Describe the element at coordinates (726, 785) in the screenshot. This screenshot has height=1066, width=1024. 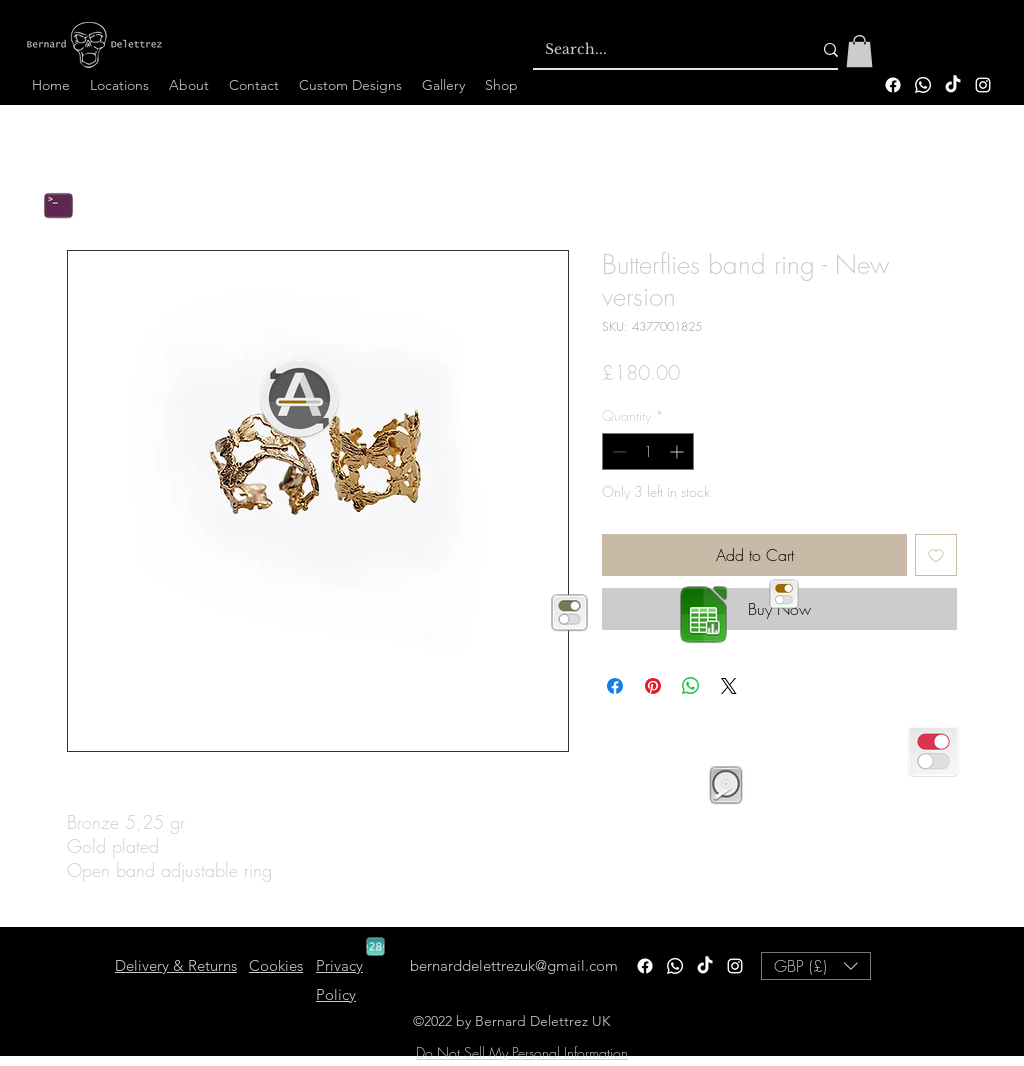
I see `open gnome disk utility application` at that location.